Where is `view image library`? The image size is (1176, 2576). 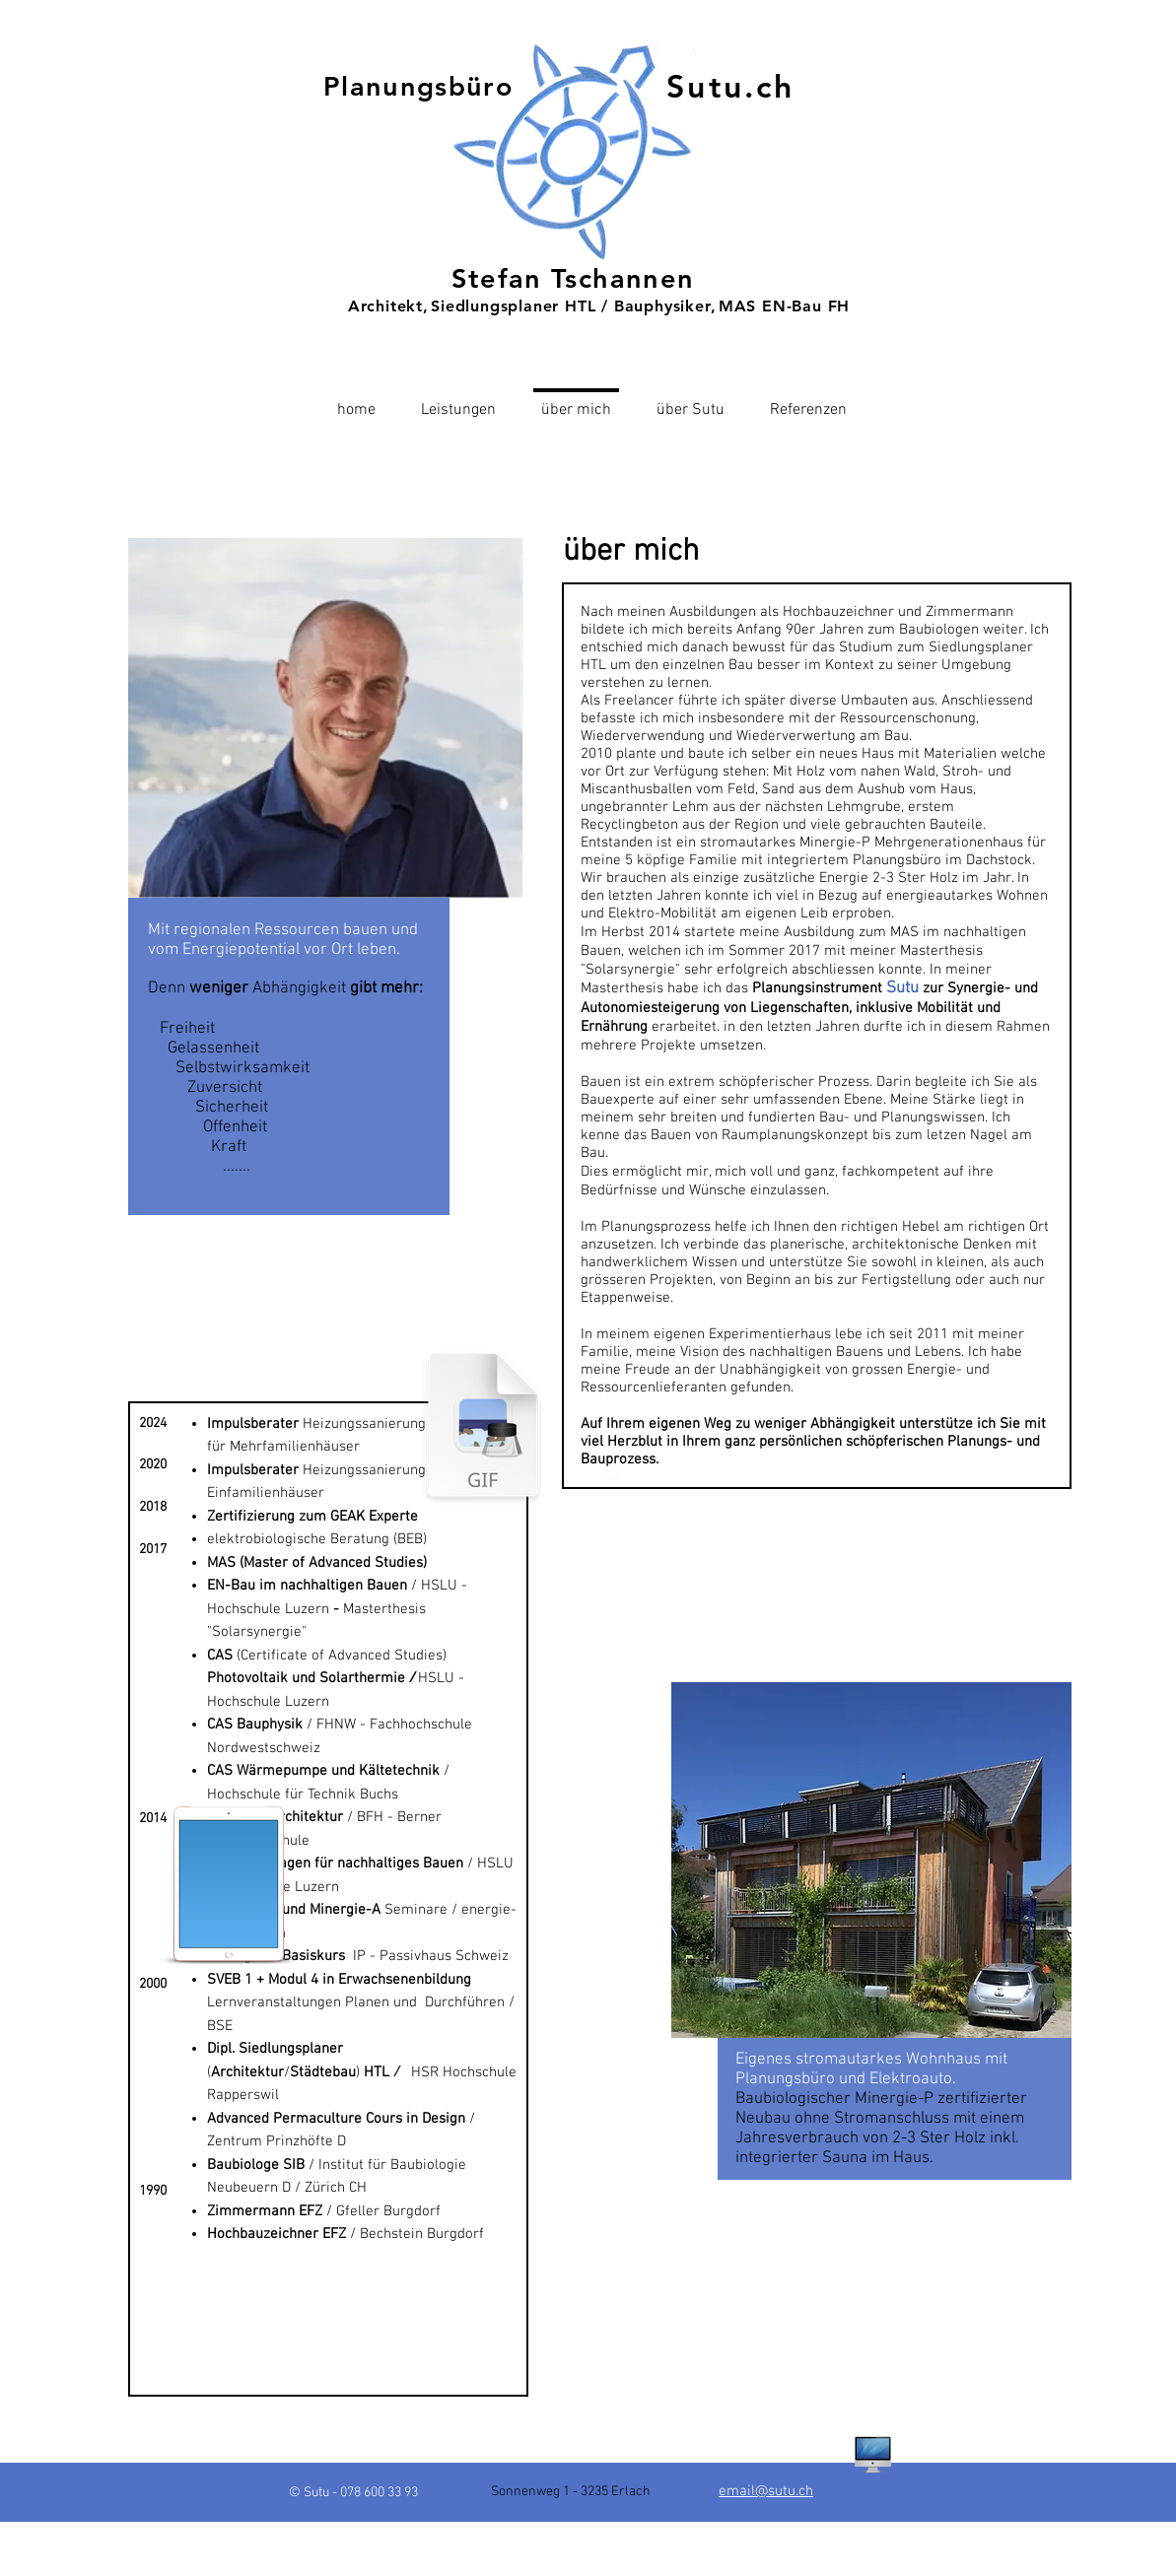
view image library is located at coordinates (610, 1474).